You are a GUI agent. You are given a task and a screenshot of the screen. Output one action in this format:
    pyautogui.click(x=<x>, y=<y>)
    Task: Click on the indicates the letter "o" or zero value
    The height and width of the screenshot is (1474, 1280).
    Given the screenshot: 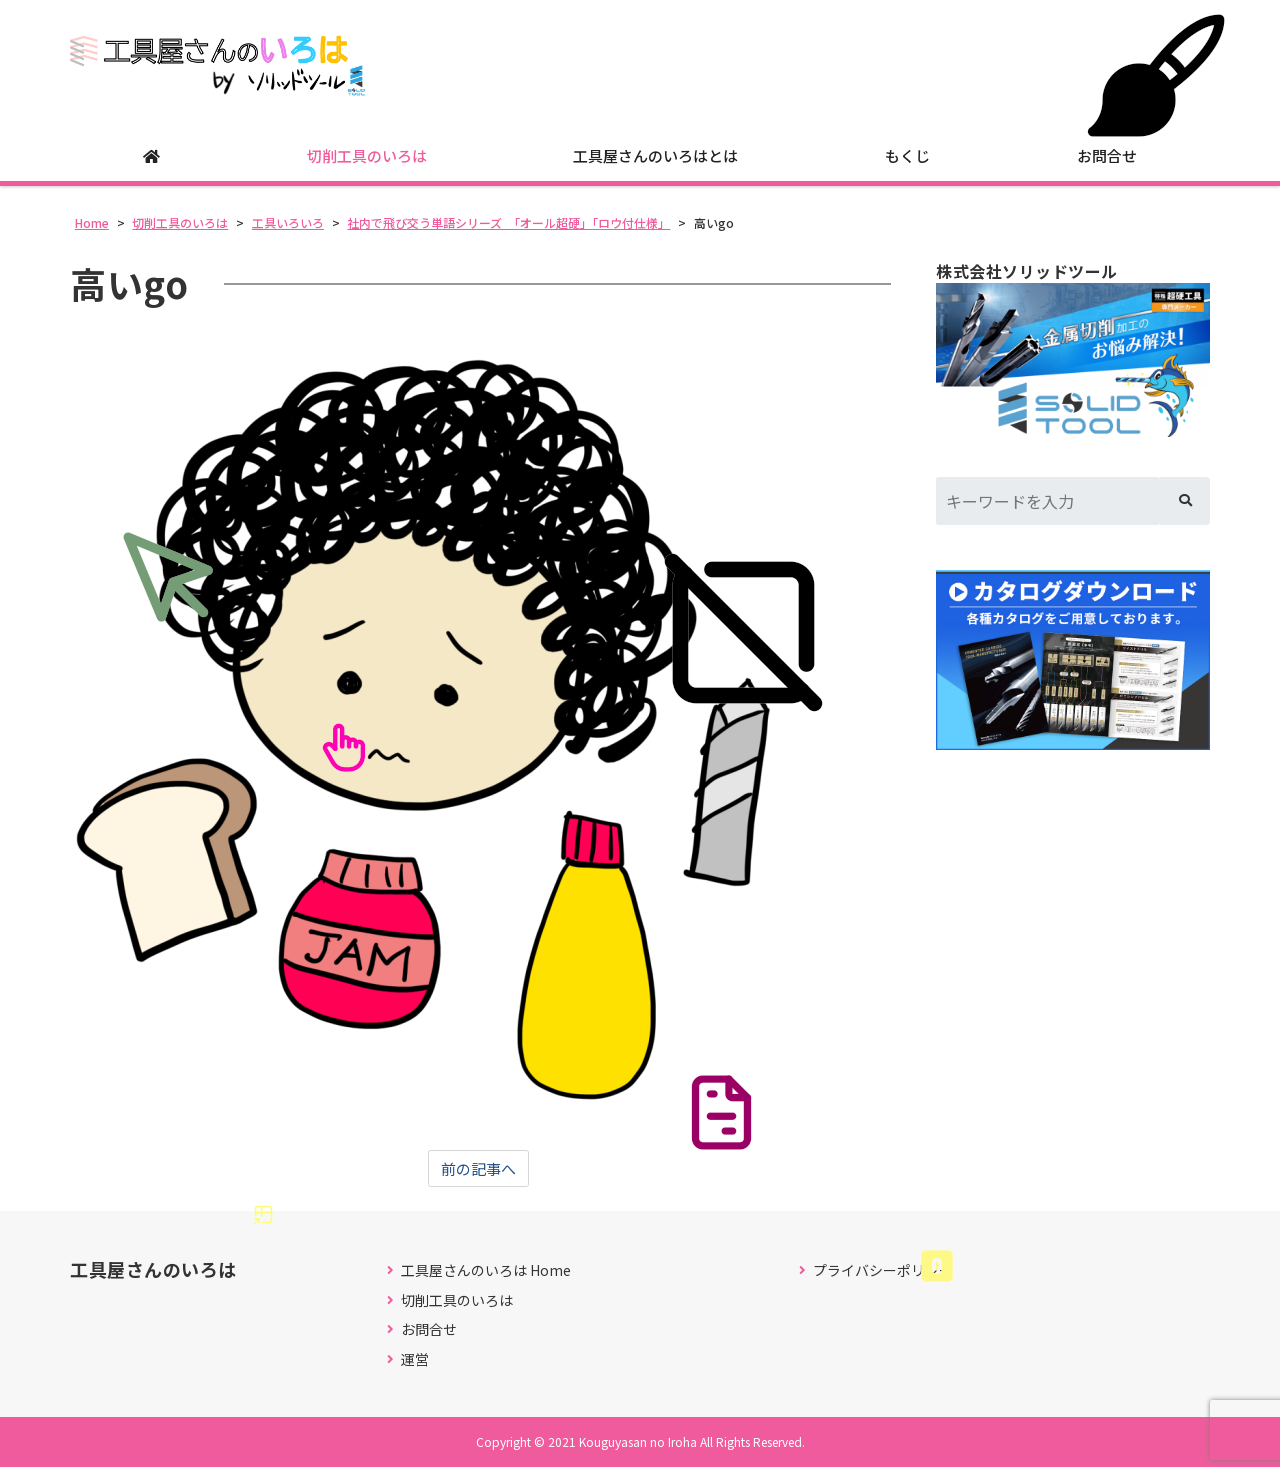 What is the action you would take?
    pyautogui.click(x=937, y=1266)
    